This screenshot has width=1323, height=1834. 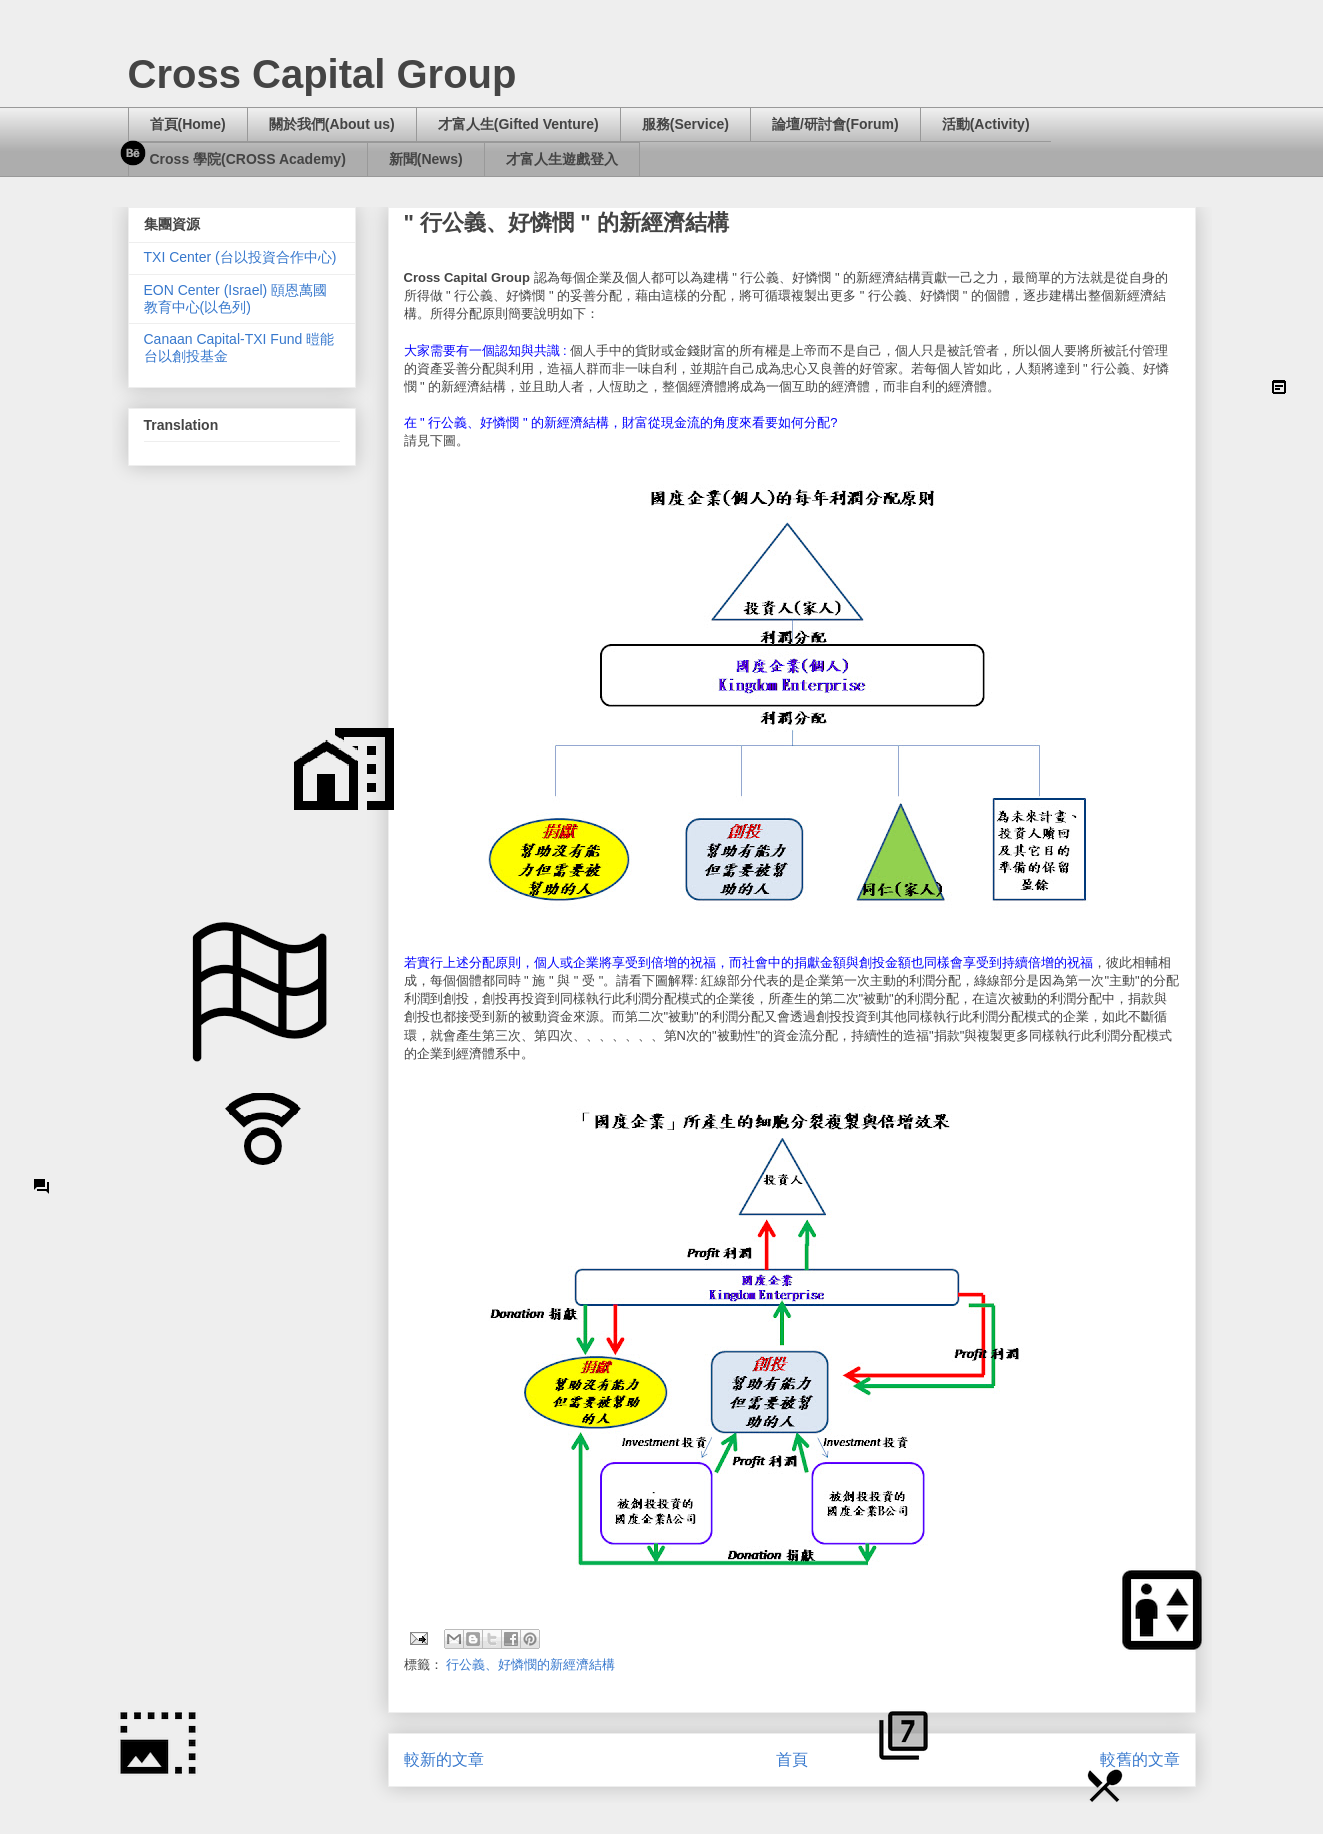 What do you see at coordinates (254, 989) in the screenshot?
I see `indicates a finish line or completion point` at bounding box center [254, 989].